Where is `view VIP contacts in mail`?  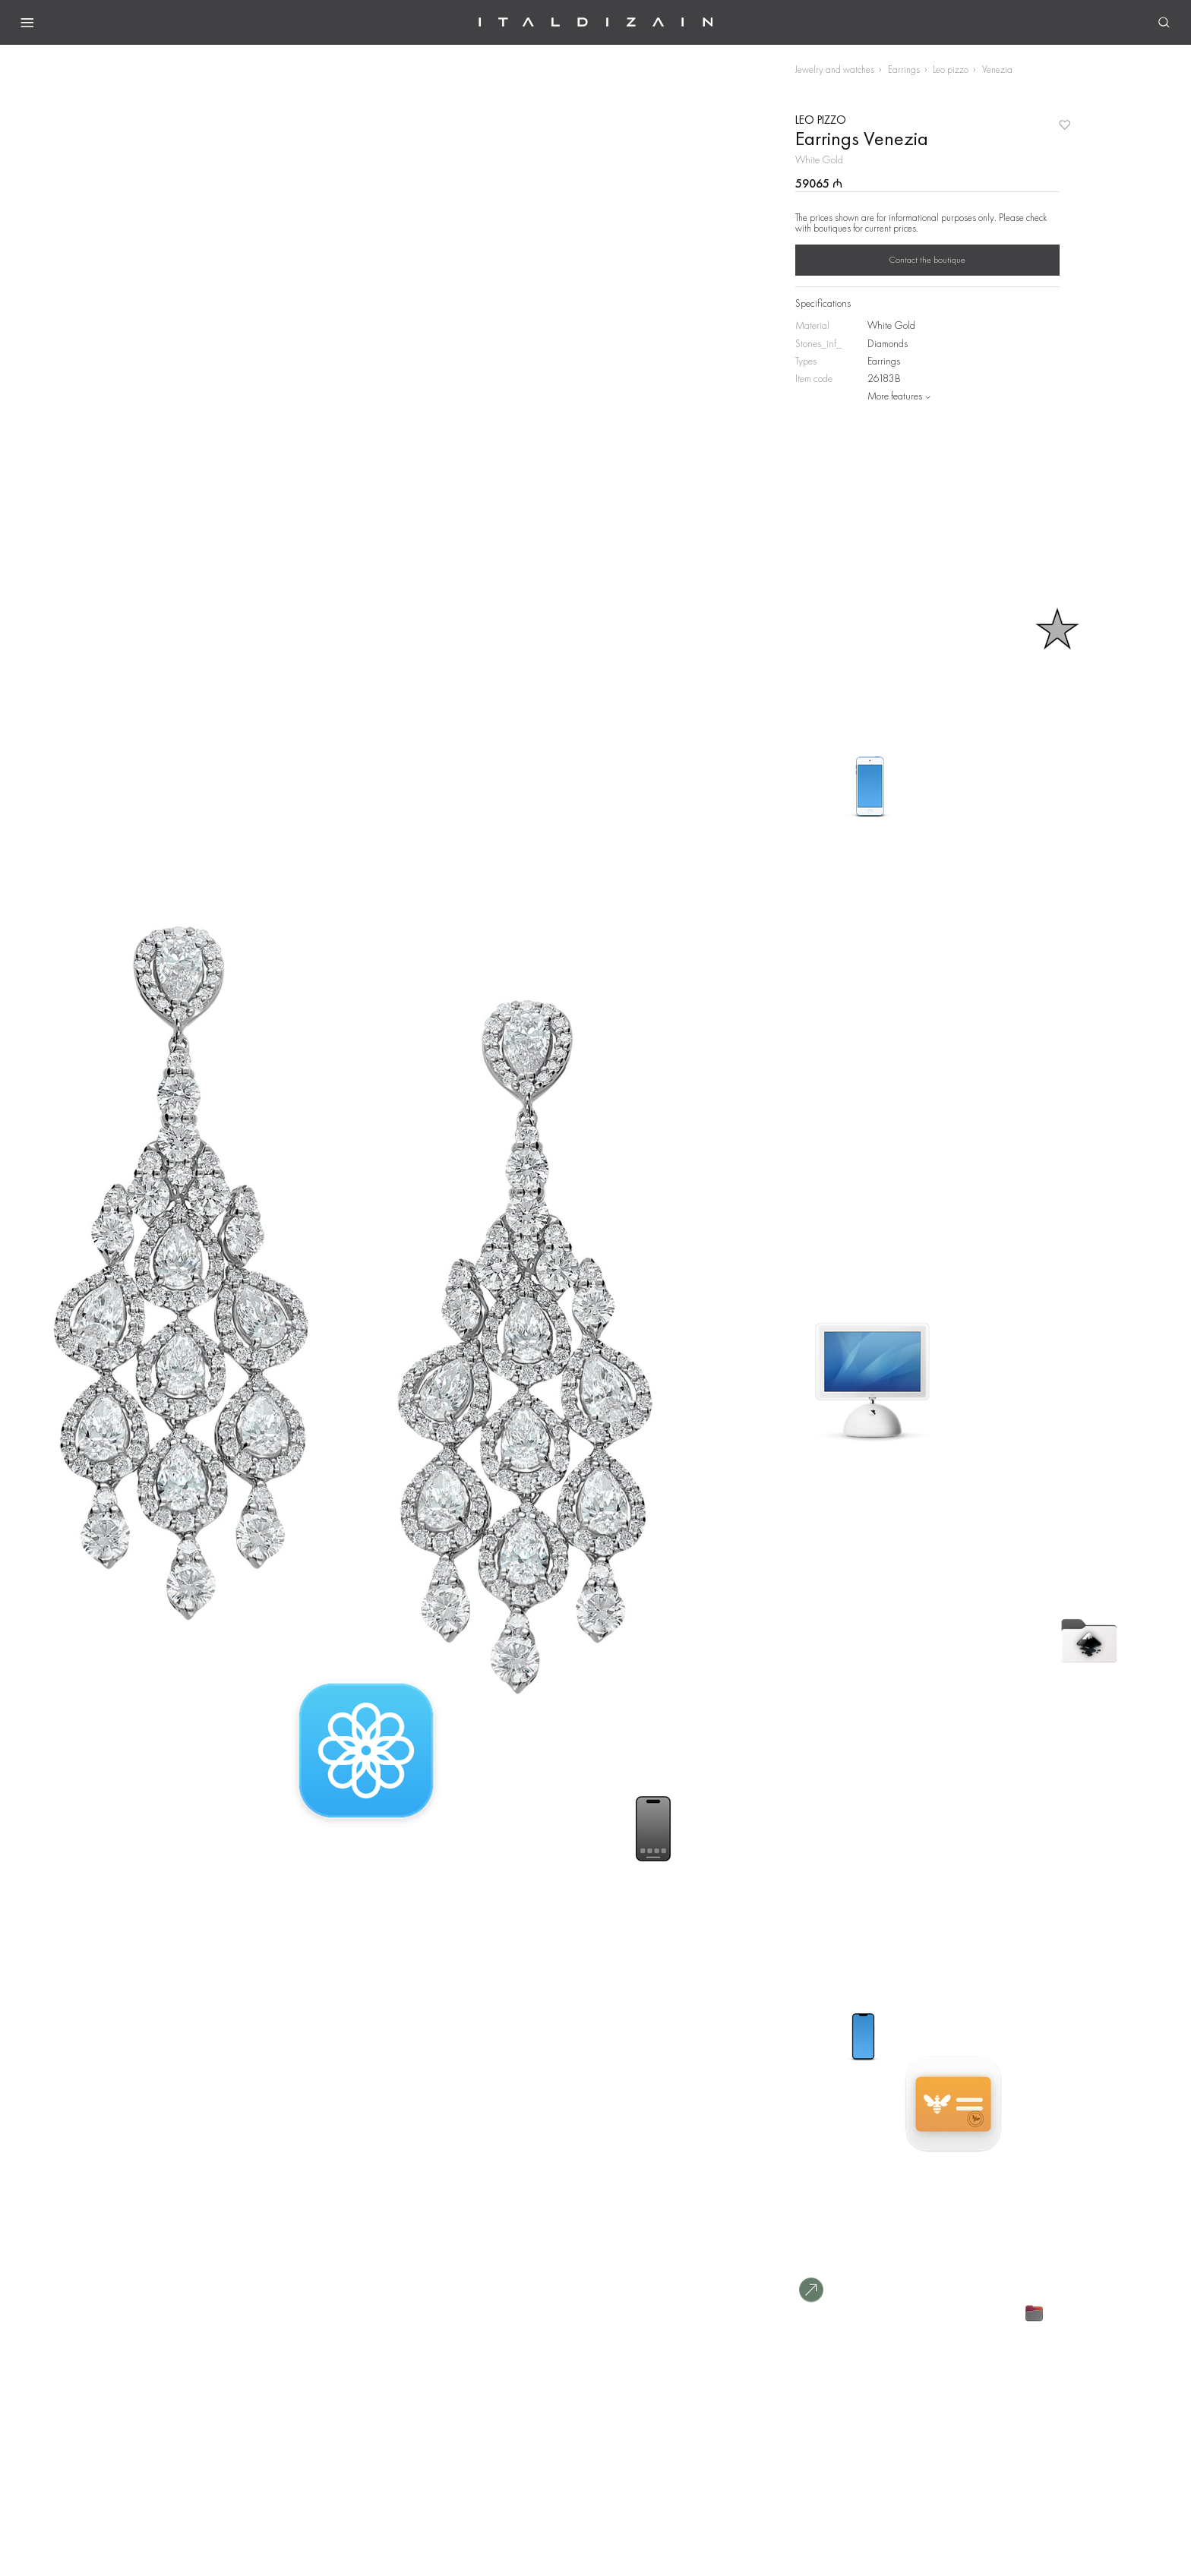 view VIP contacts in mail is located at coordinates (1057, 629).